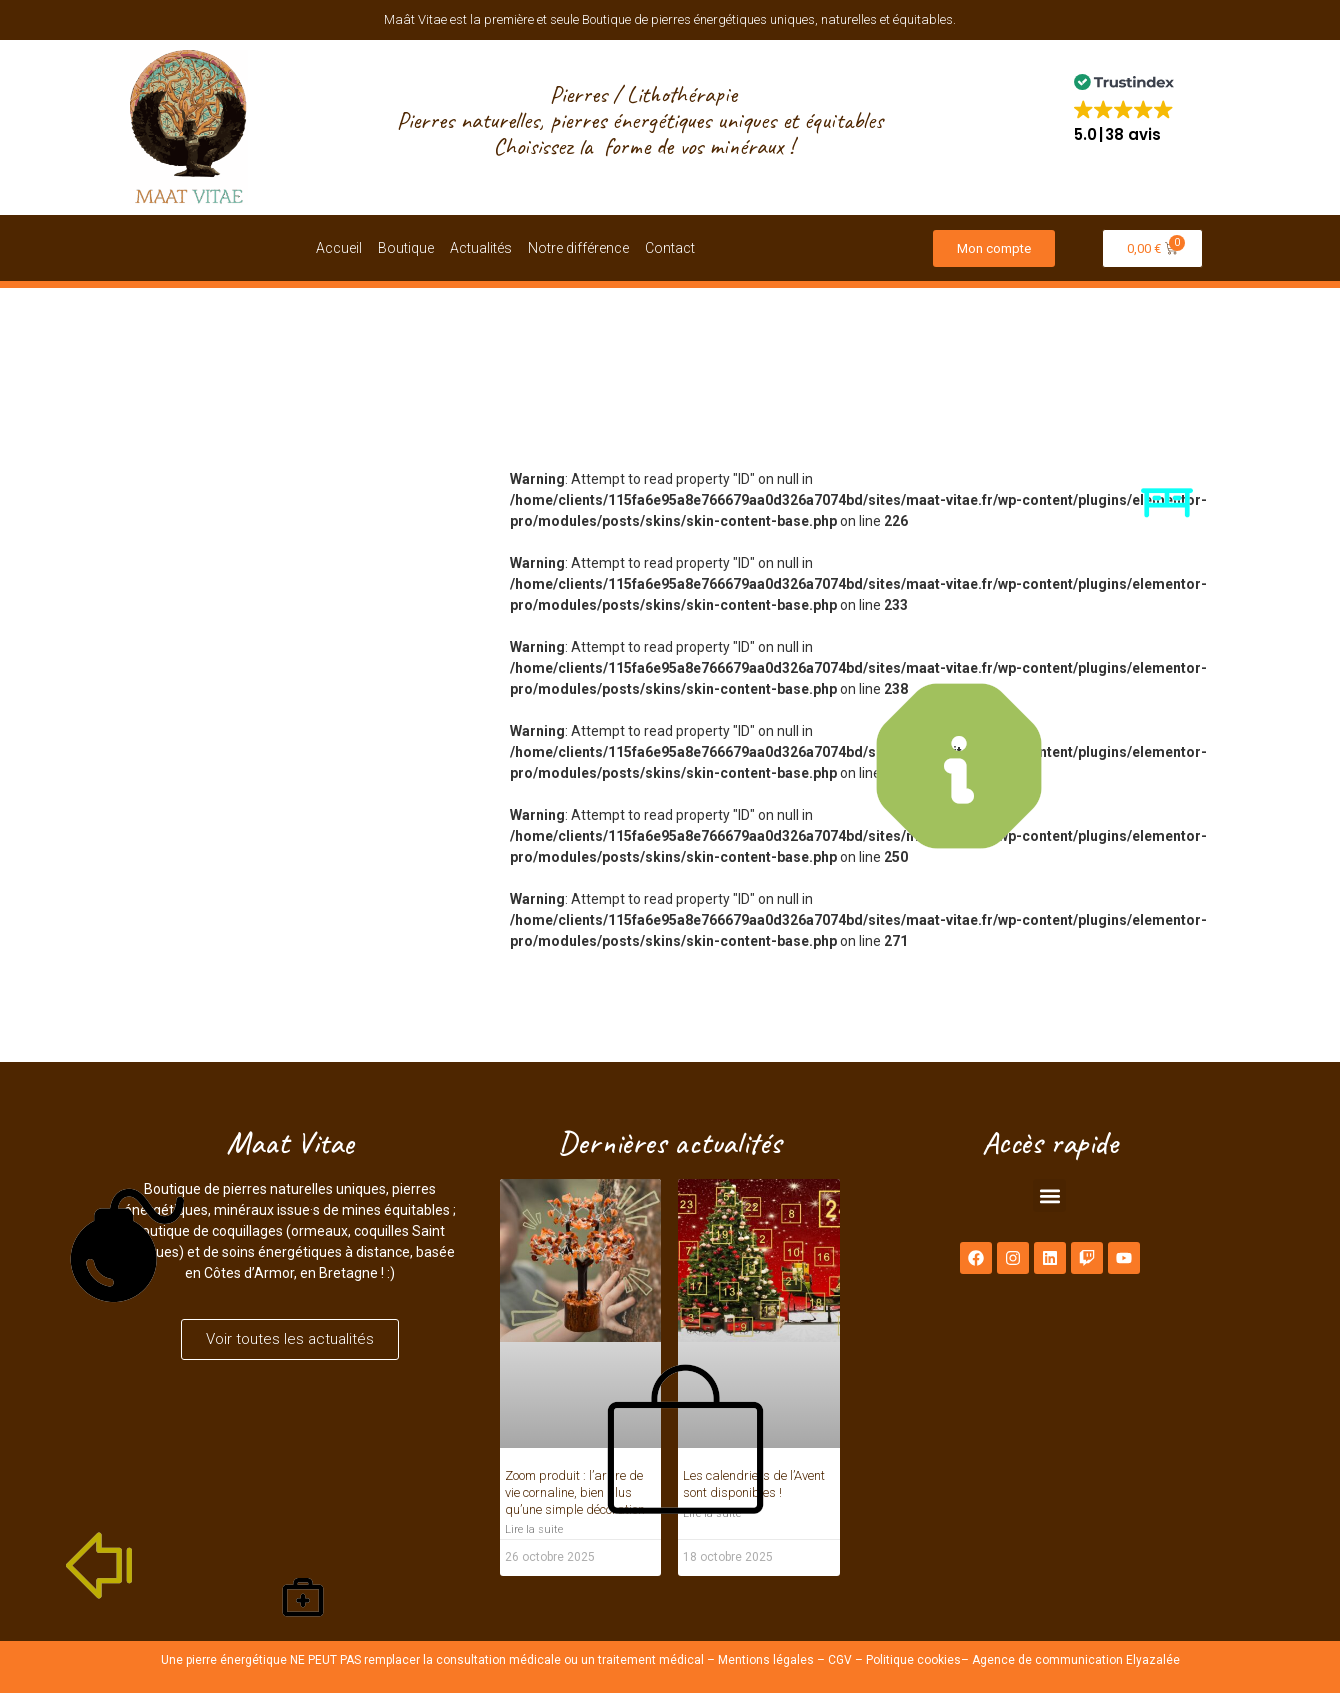 This screenshot has height=1693, width=1340. I want to click on access first aid or medical help resources, so click(303, 1599).